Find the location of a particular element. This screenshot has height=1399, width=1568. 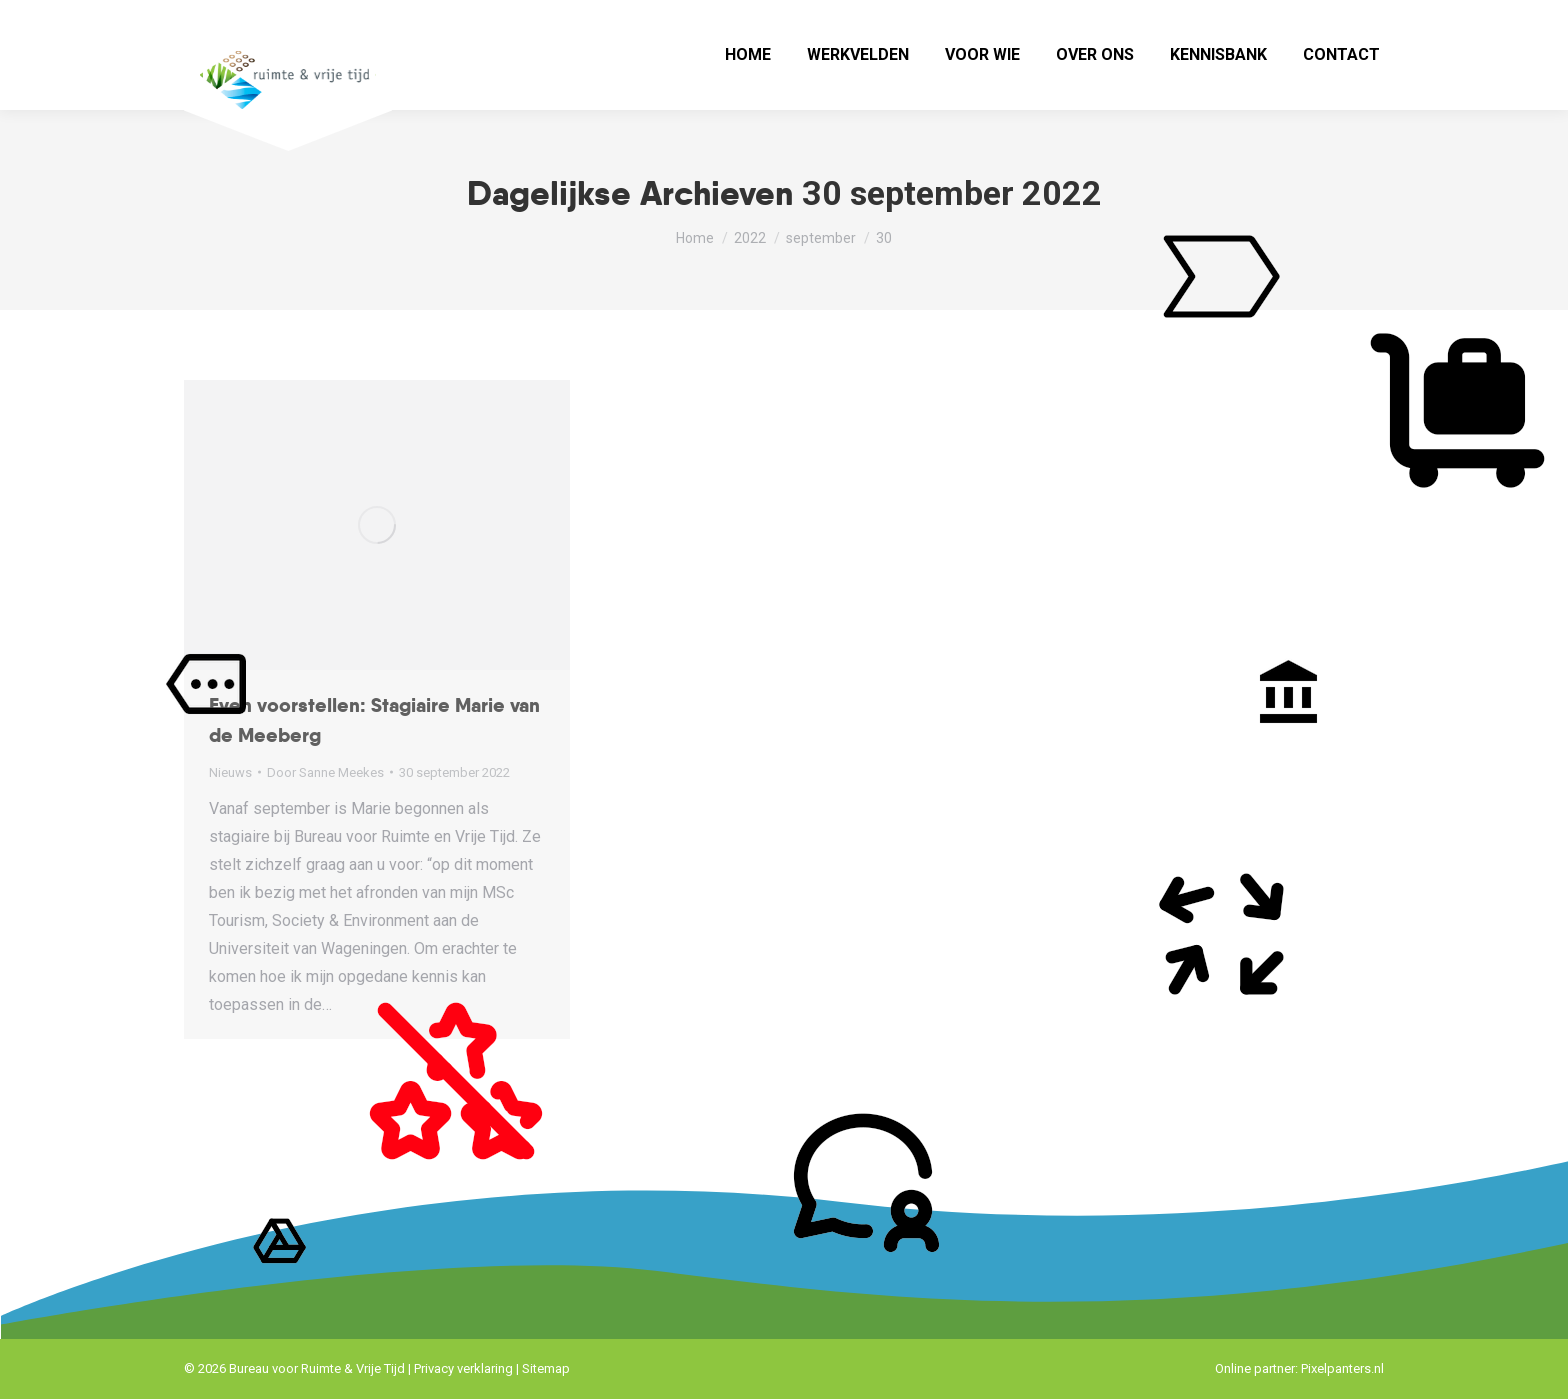

open Google Drive is located at coordinates (279, 1239).